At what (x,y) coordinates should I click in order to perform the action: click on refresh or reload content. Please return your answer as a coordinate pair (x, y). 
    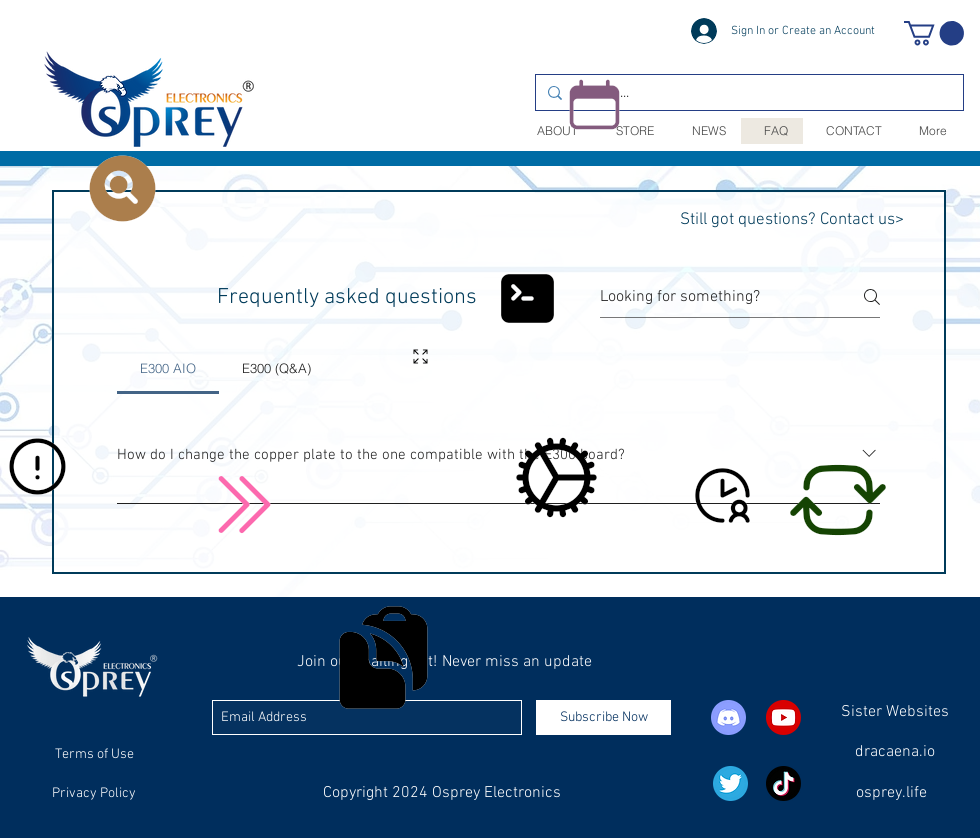
    Looking at the image, I should click on (838, 500).